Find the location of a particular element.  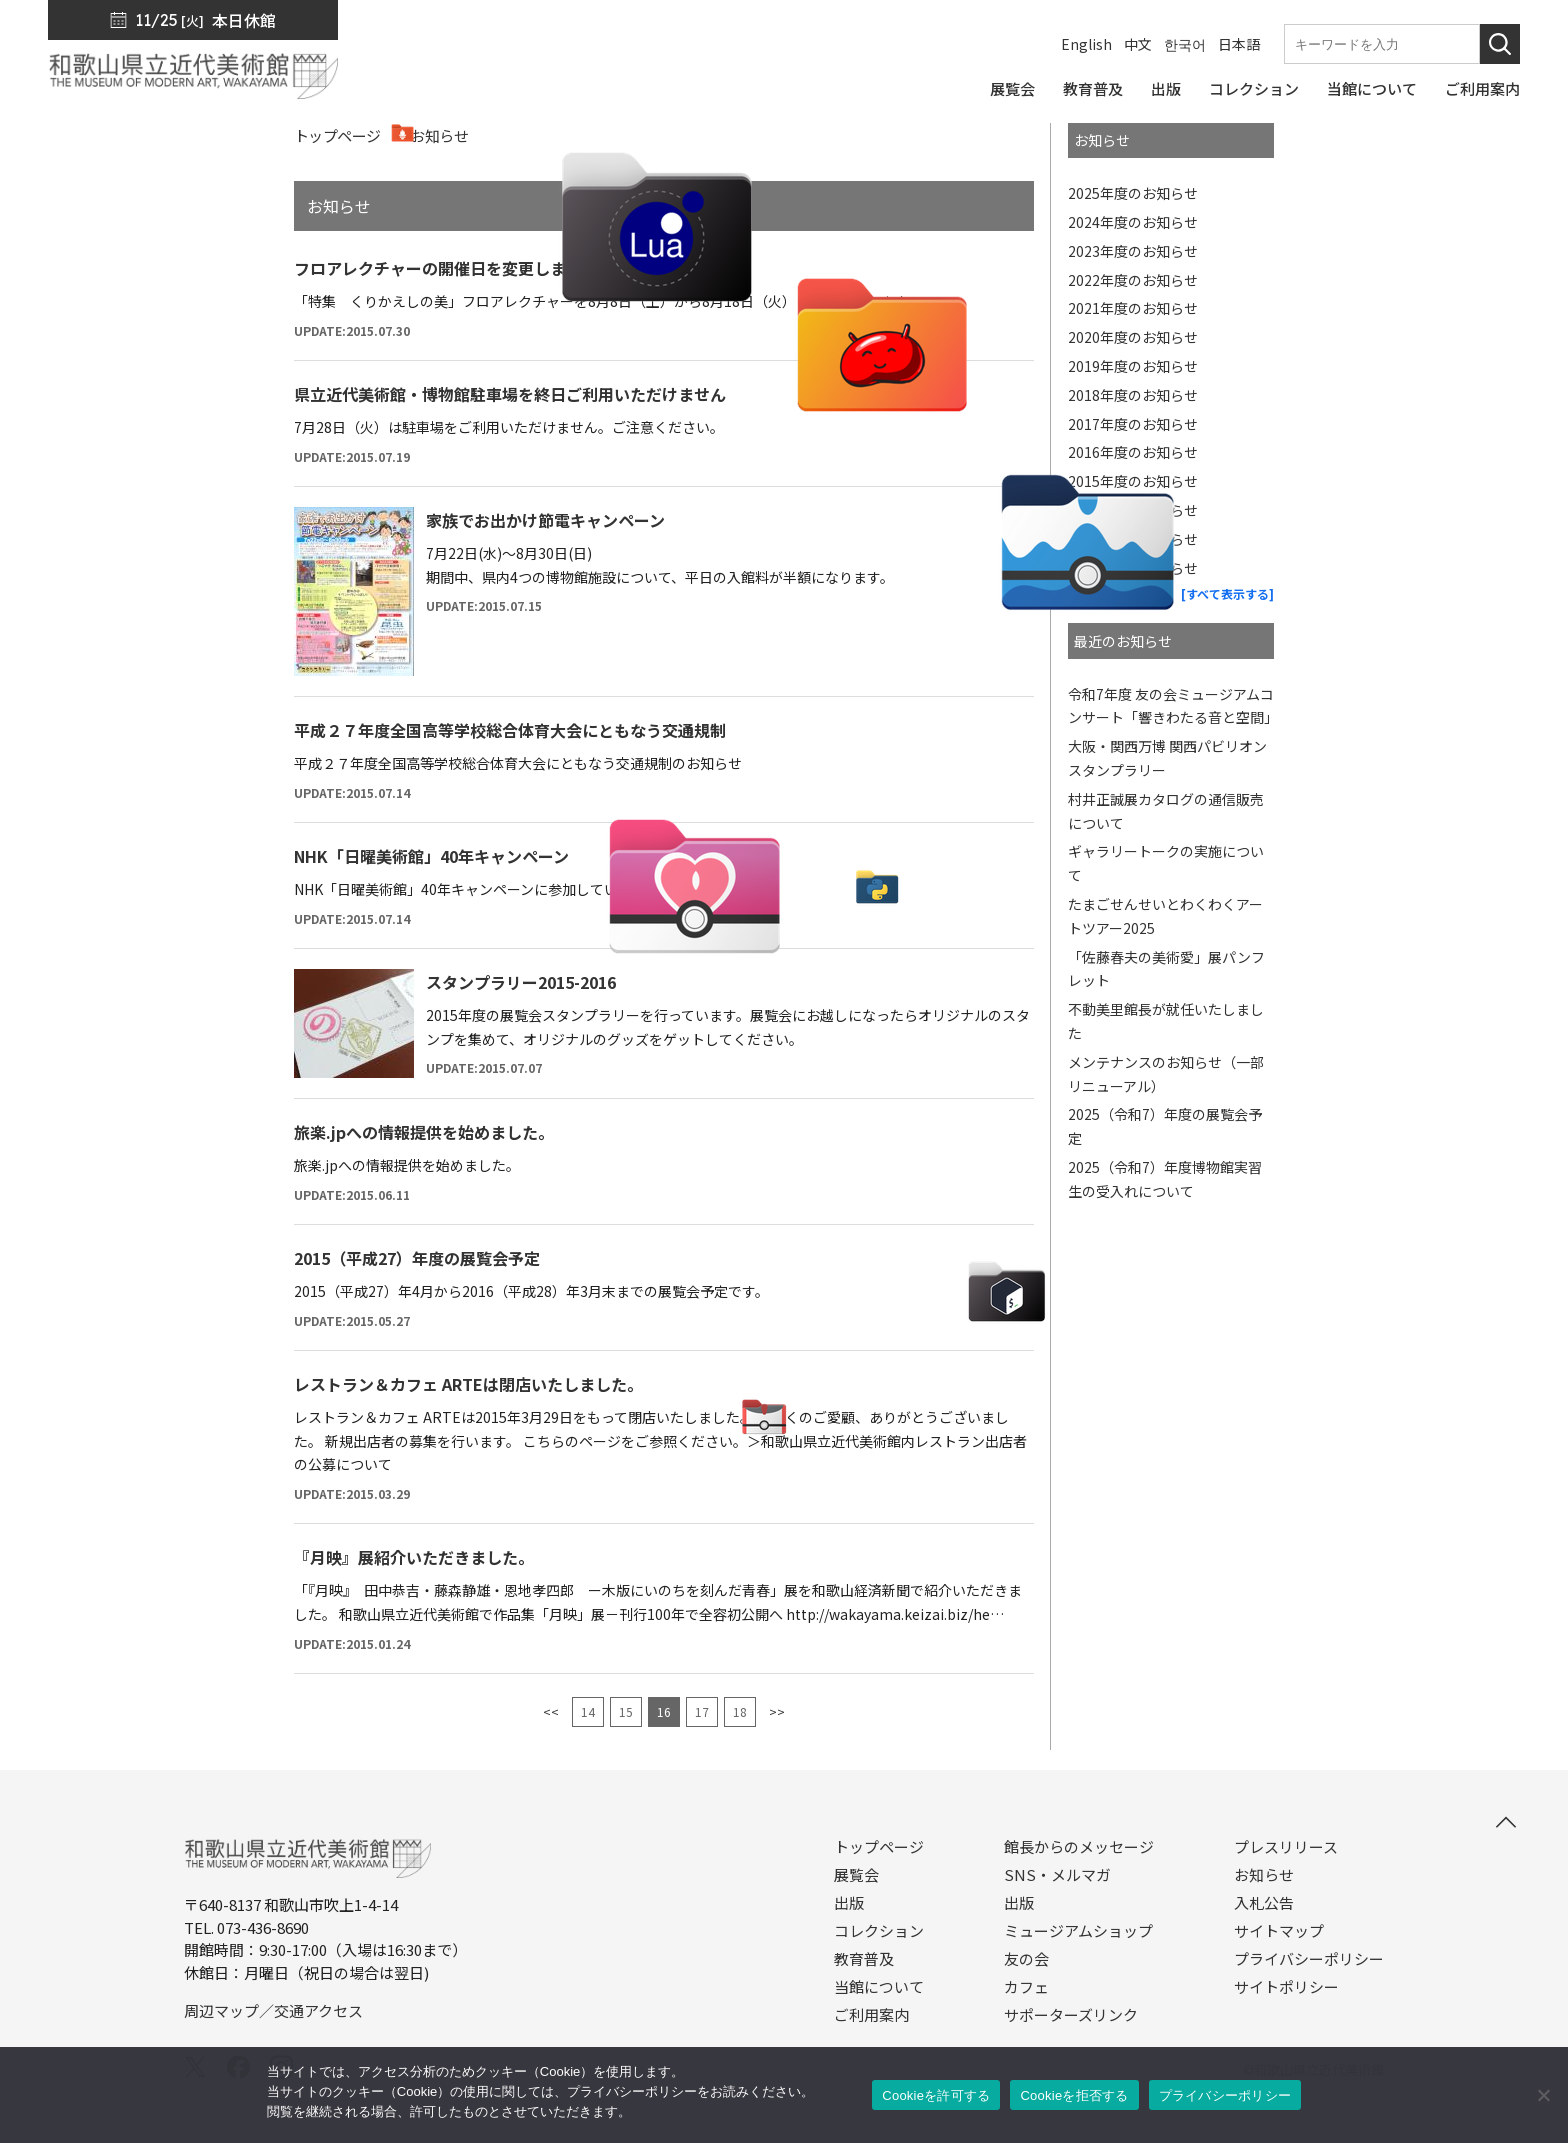

folder containing lua scripts or projects is located at coordinates (656, 232).